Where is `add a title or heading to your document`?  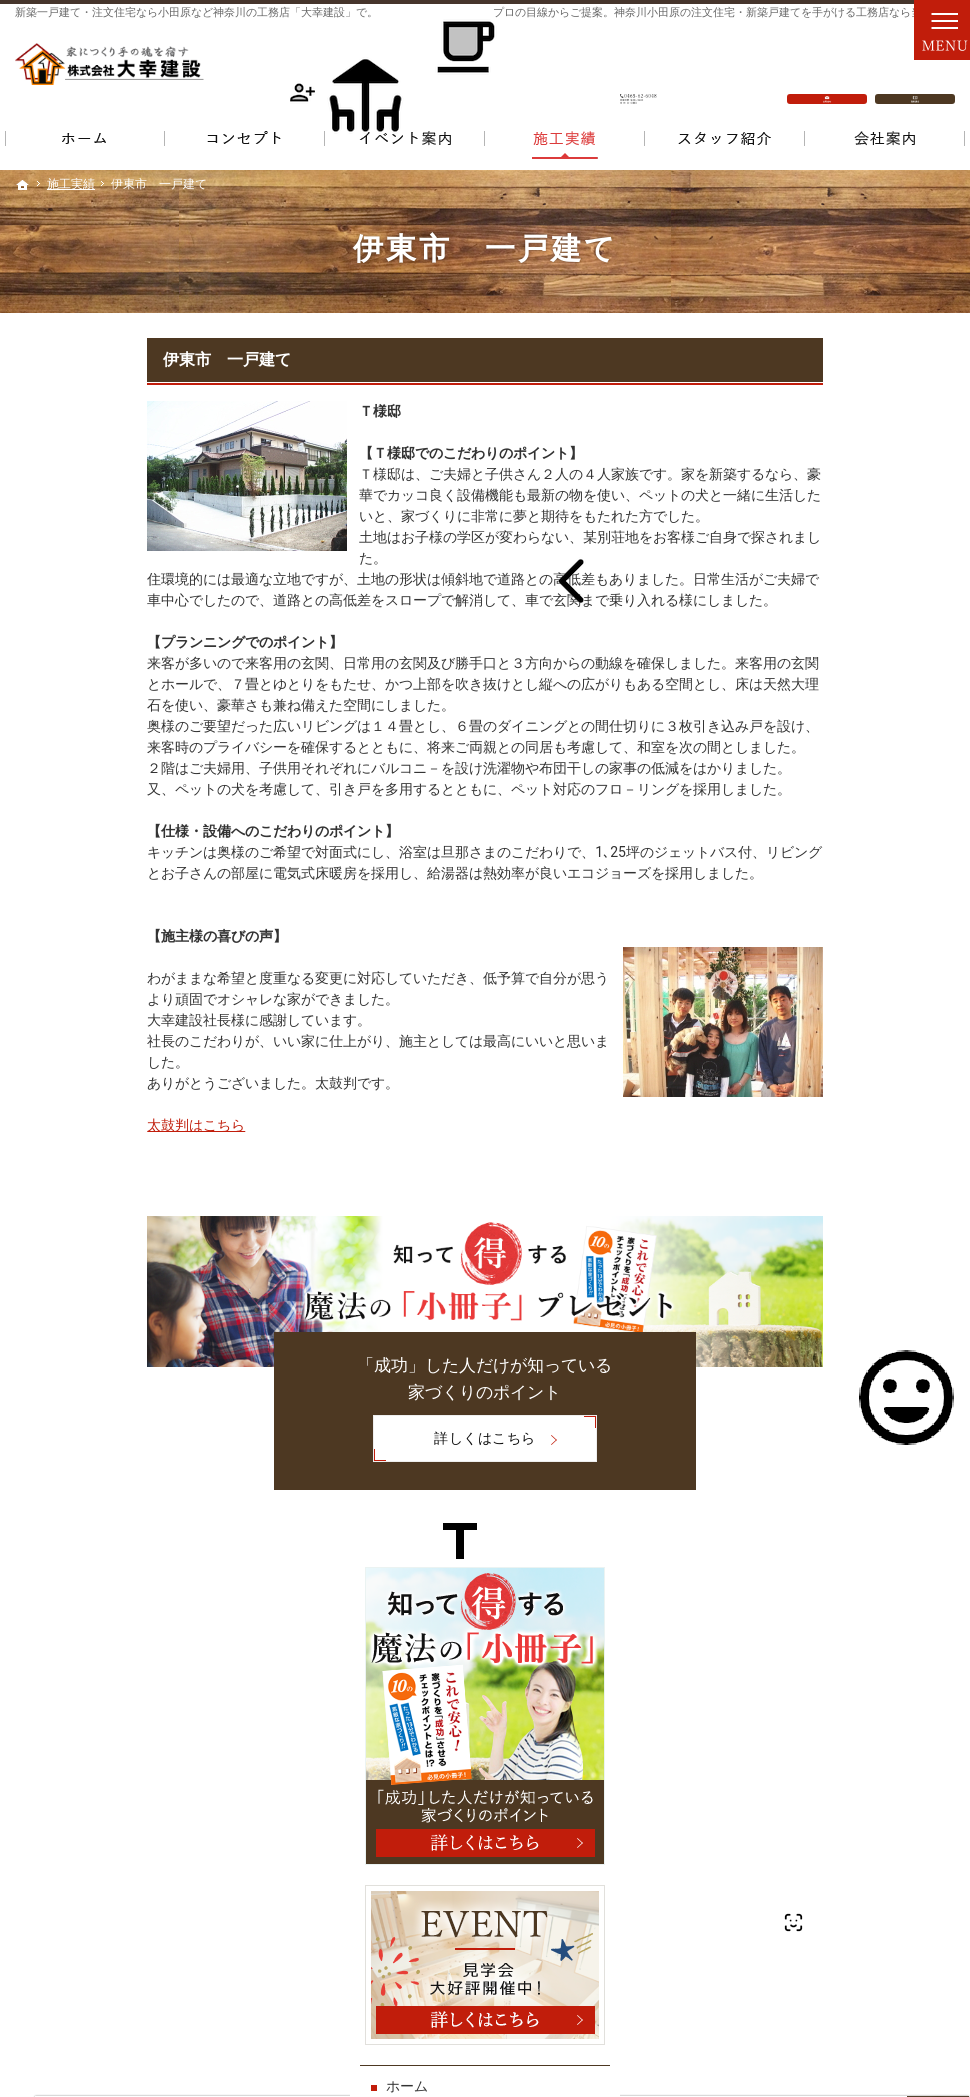 add a title or heading to your document is located at coordinates (460, 1542).